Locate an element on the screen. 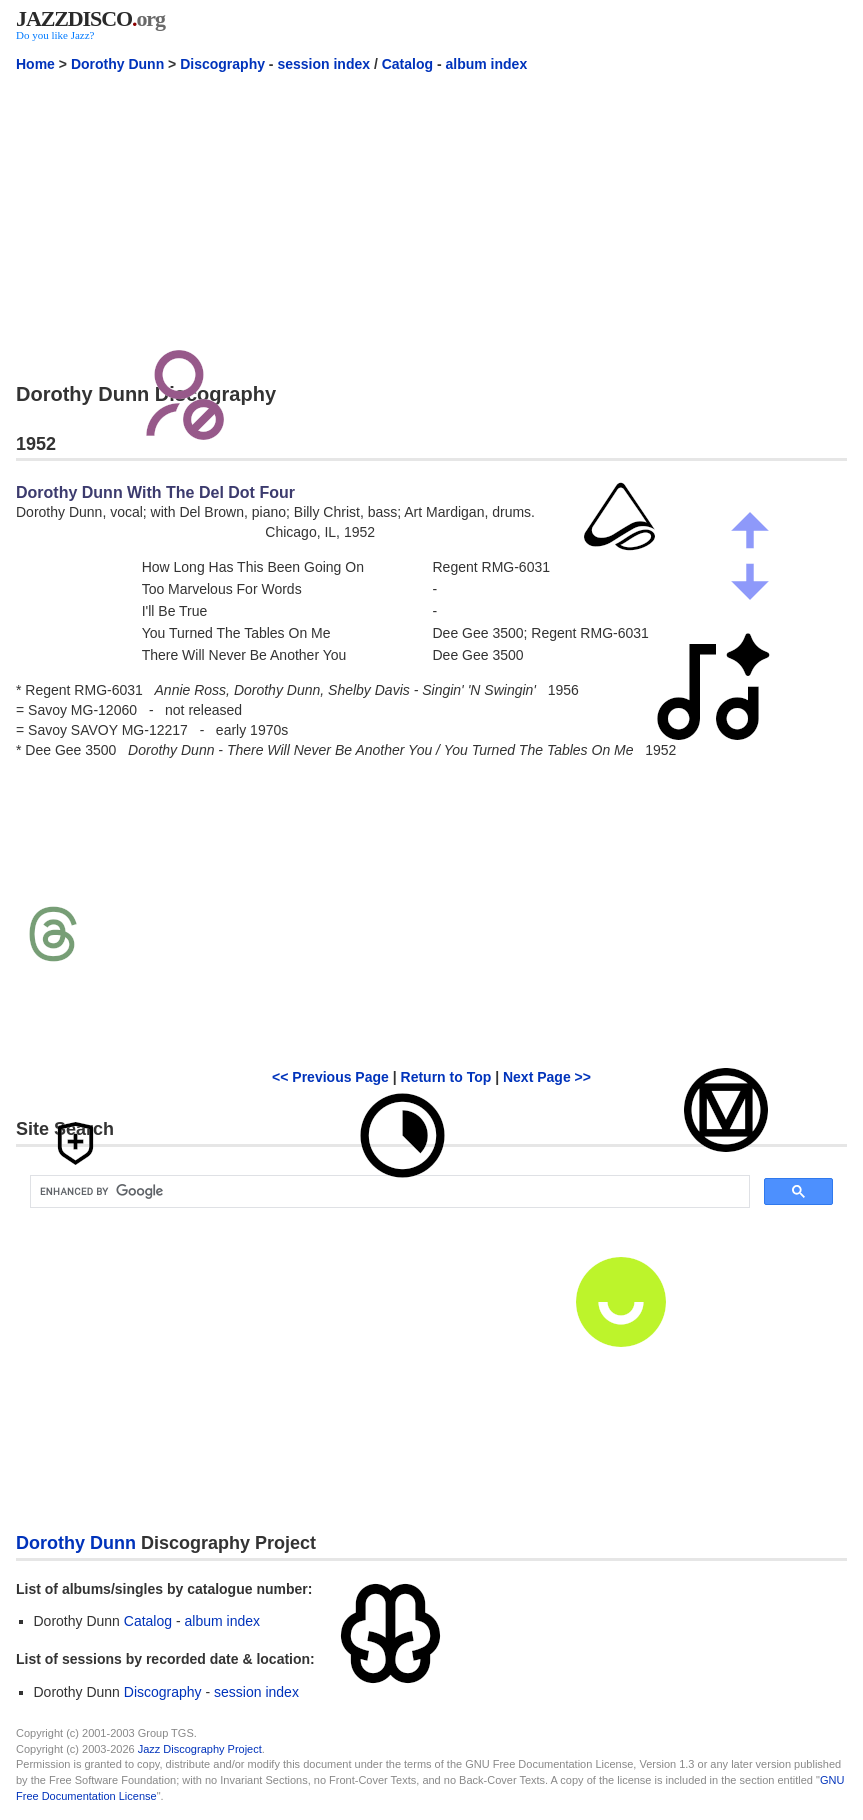  block or ban a user is located at coordinates (179, 395).